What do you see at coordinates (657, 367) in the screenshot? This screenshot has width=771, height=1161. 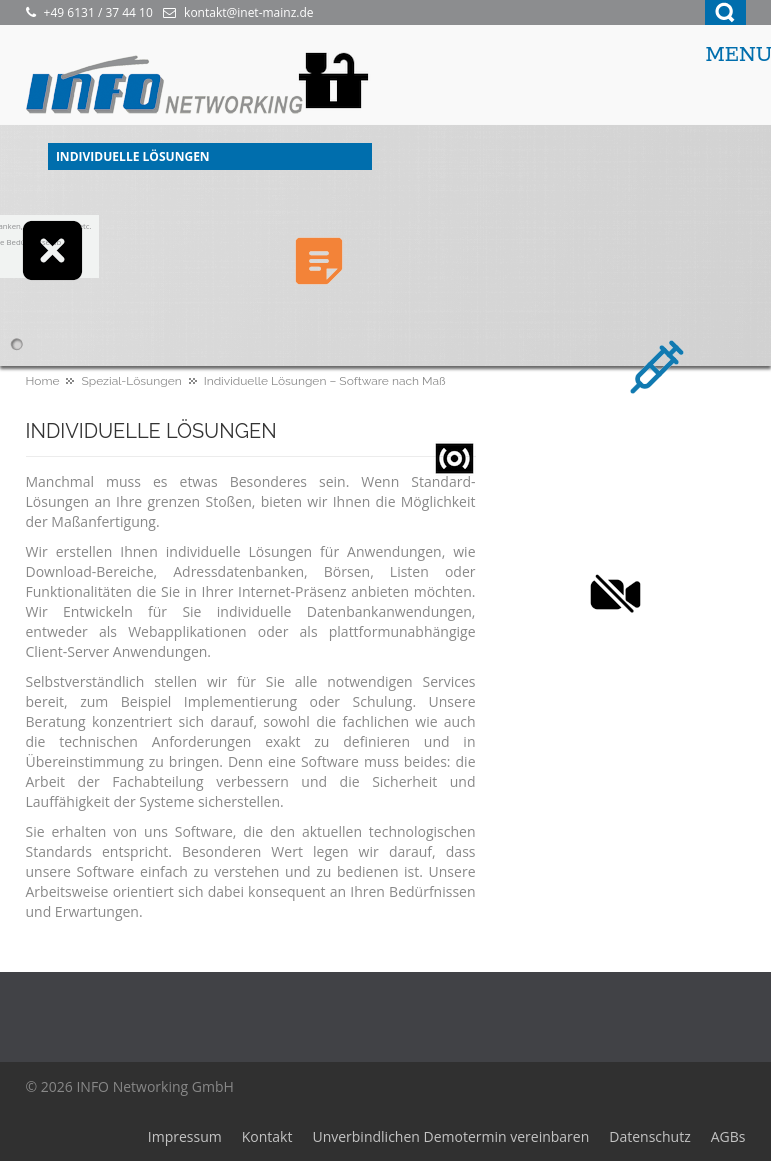 I see `access medical or health-related features` at bounding box center [657, 367].